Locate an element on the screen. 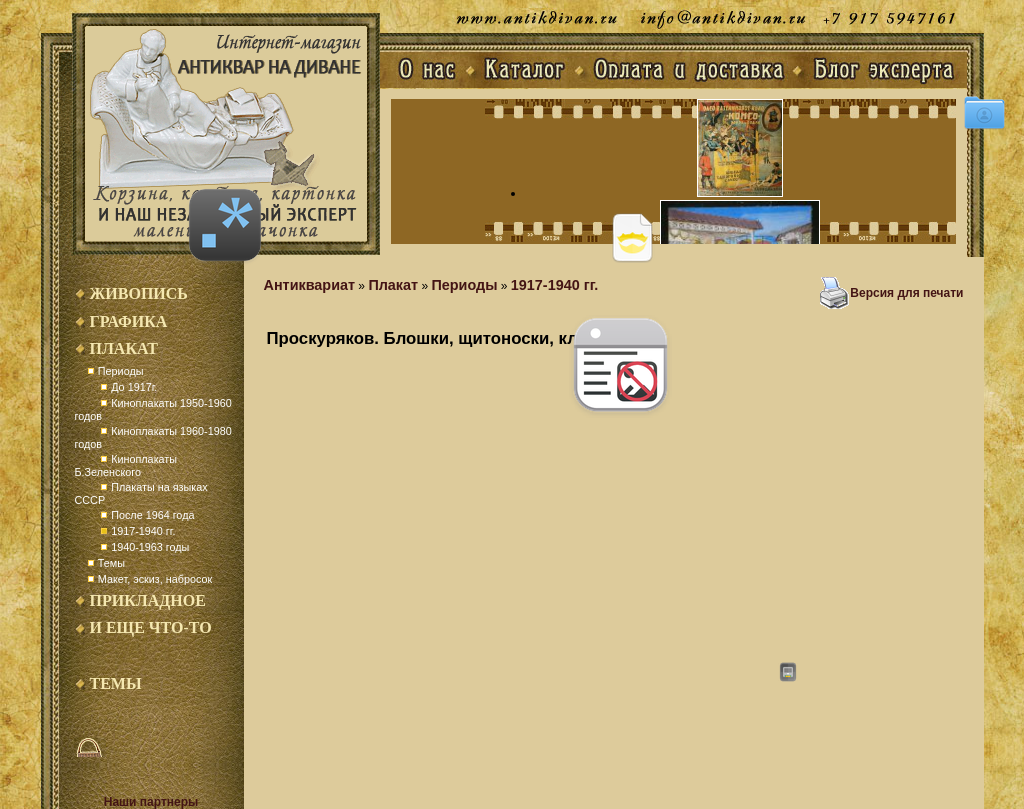 The image size is (1024, 809). open regexr app for testing regular expressions is located at coordinates (225, 225).